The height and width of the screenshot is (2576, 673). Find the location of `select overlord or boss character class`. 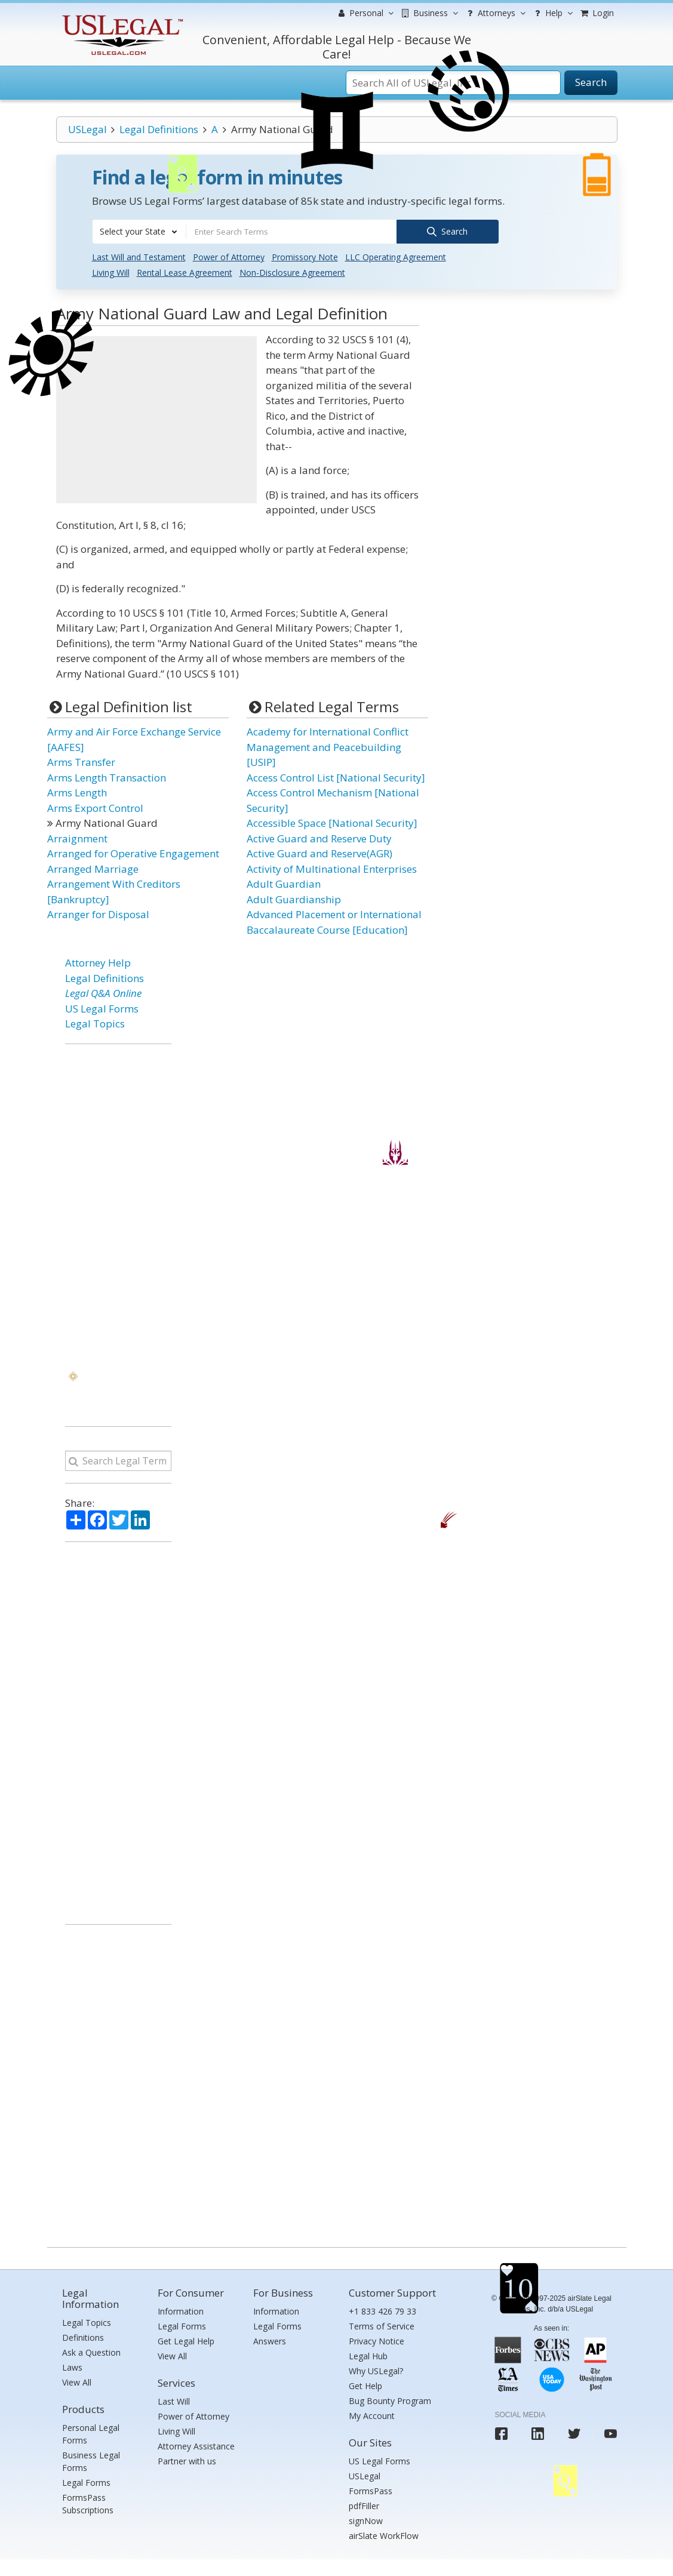

select overlord or boss character class is located at coordinates (395, 1152).